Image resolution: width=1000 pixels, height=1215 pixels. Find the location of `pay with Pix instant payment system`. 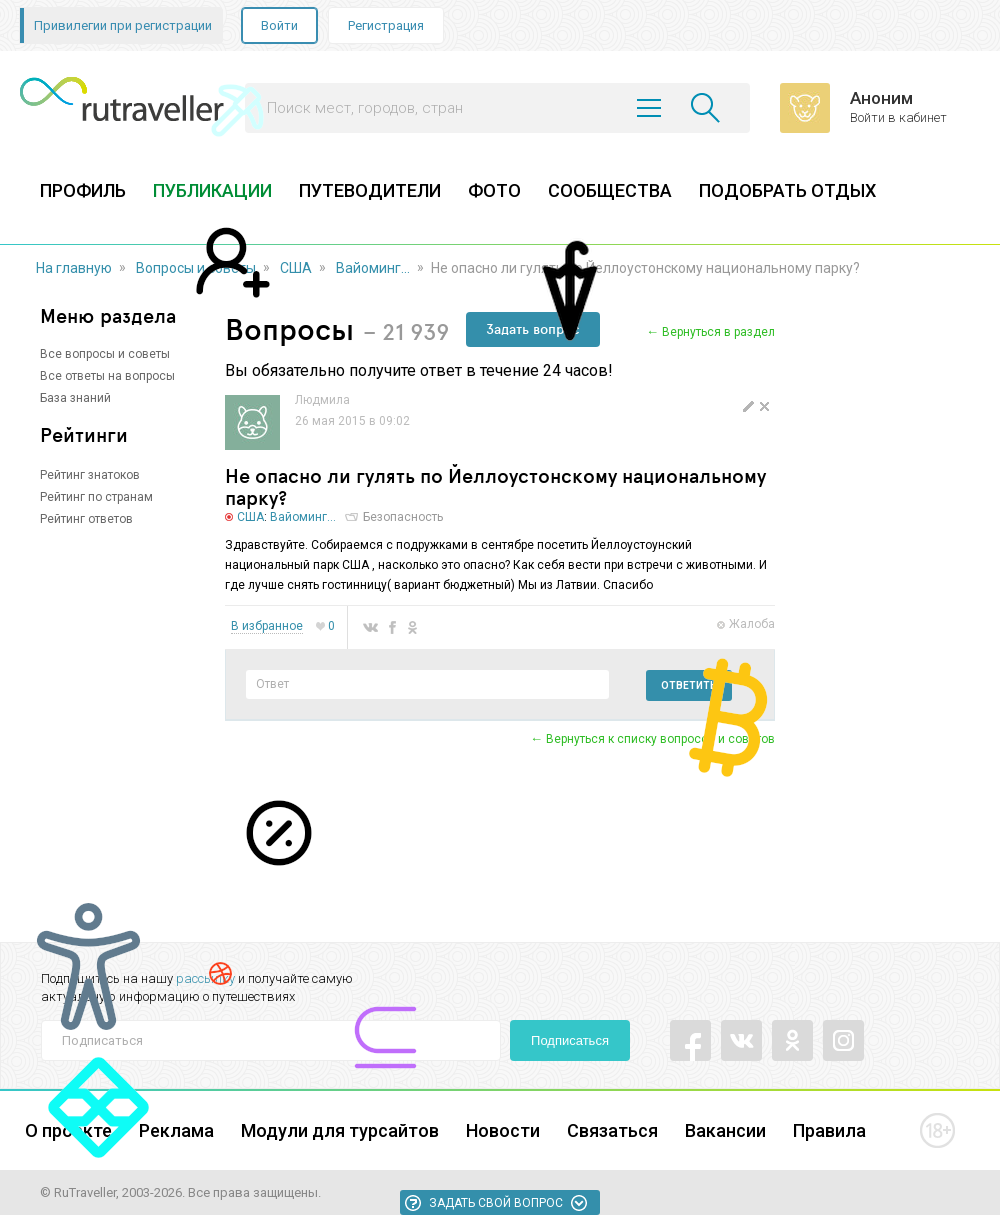

pay with Pix instant payment system is located at coordinates (98, 1107).